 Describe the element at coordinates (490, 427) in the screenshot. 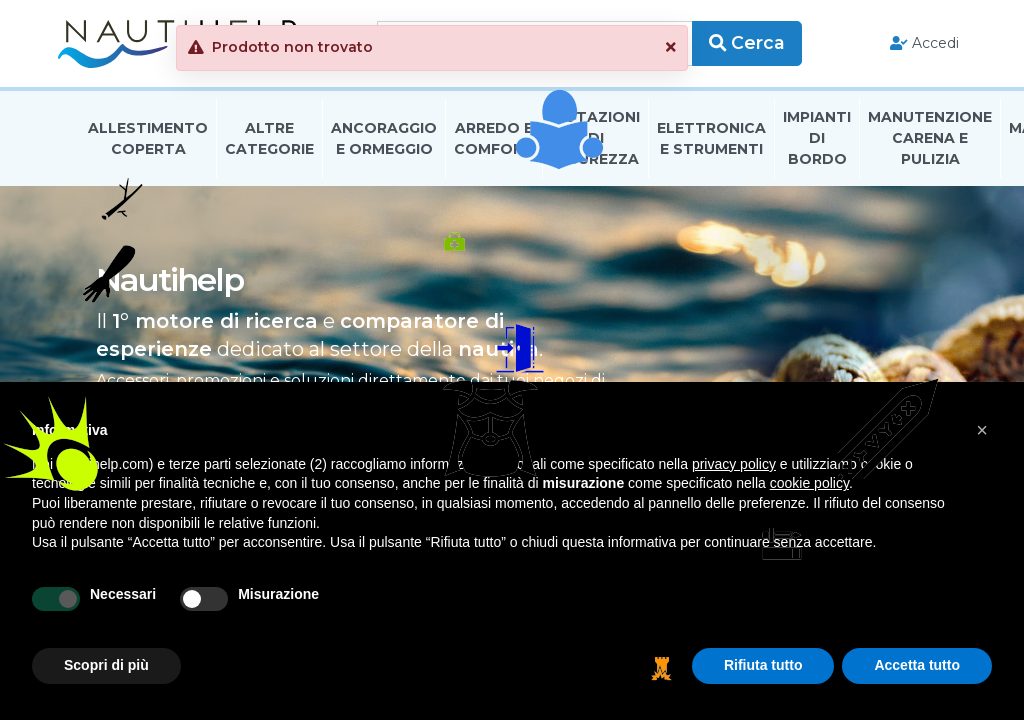

I see `equip armor or cape to character` at that location.